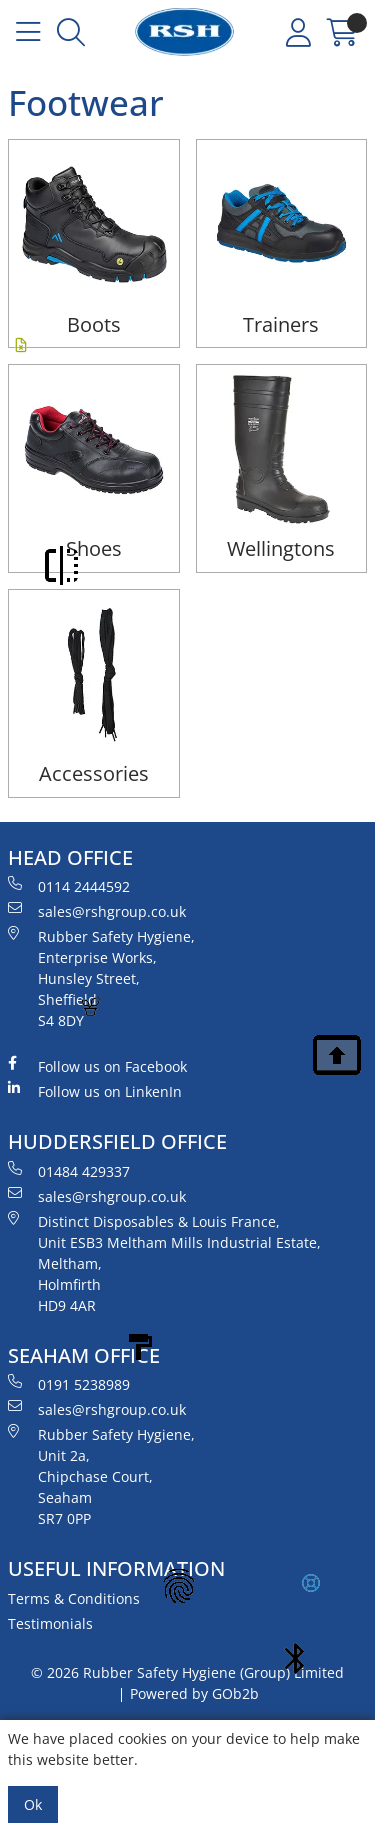 The image size is (375, 1831). What do you see at coordinates (311, 1583) in the screenshot?
I see `access help or support` at bounding box center [311, 1583].